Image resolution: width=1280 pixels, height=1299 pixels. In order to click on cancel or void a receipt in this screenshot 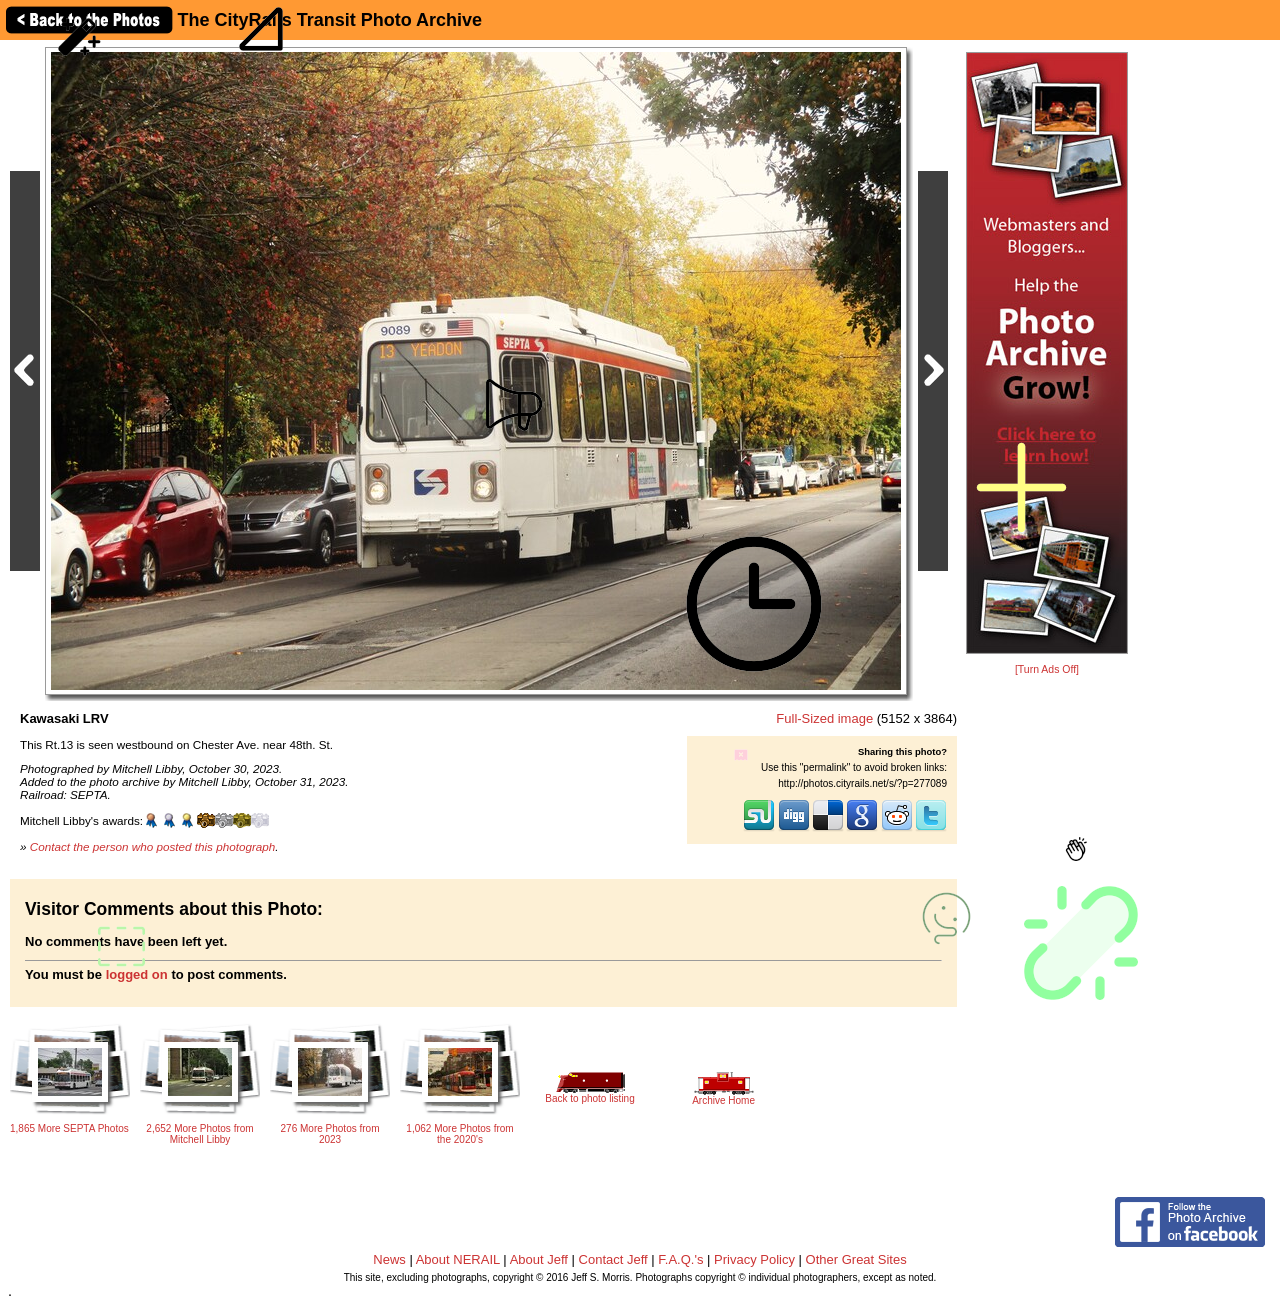, I will do `click(741, 755)`.